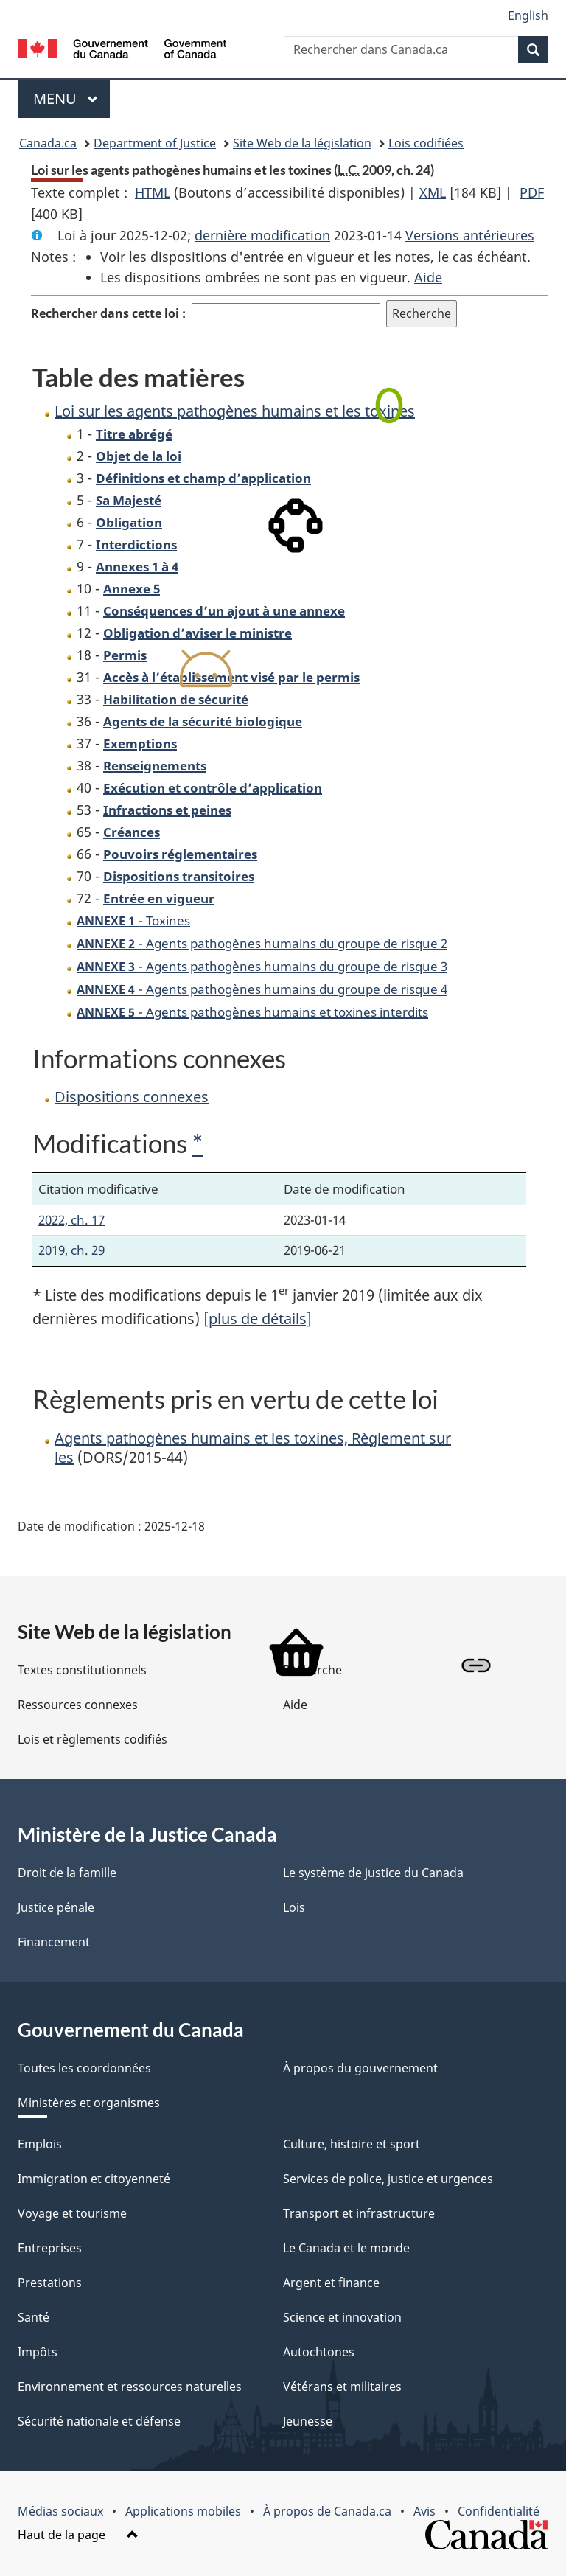 The image size is (566, 2576). What do you see at coordinates (206, 670) in the screenshot?
I see `android device or platform indicator` at bounding box center [206, 670].